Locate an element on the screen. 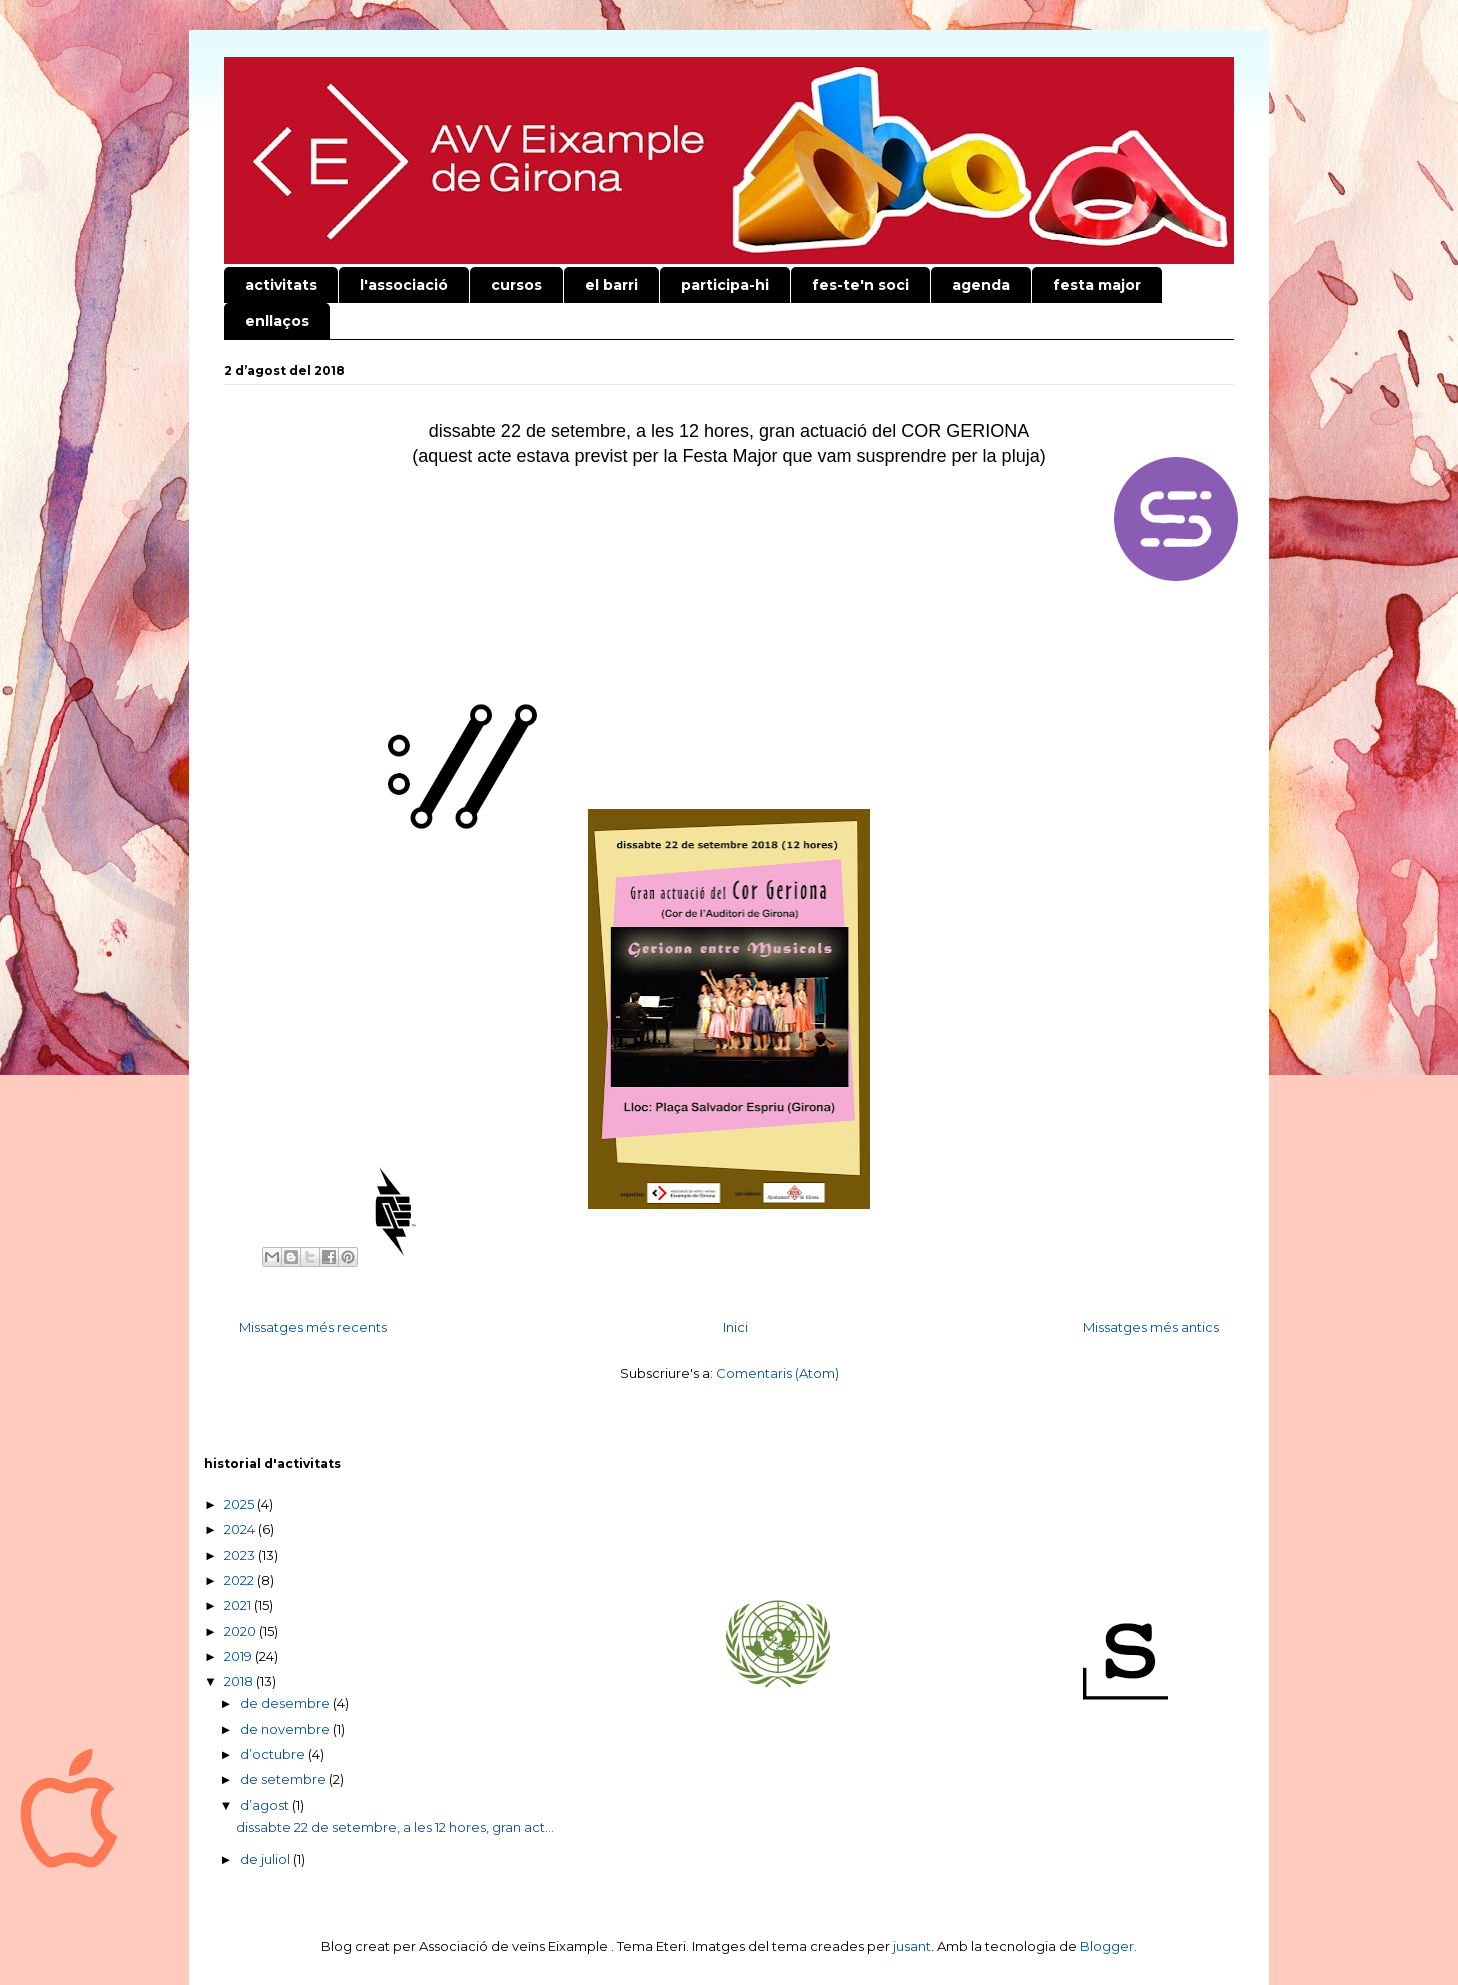 This screenshot has width=1458, height=1985. apple company logo is located at coordinates (71, 1808).